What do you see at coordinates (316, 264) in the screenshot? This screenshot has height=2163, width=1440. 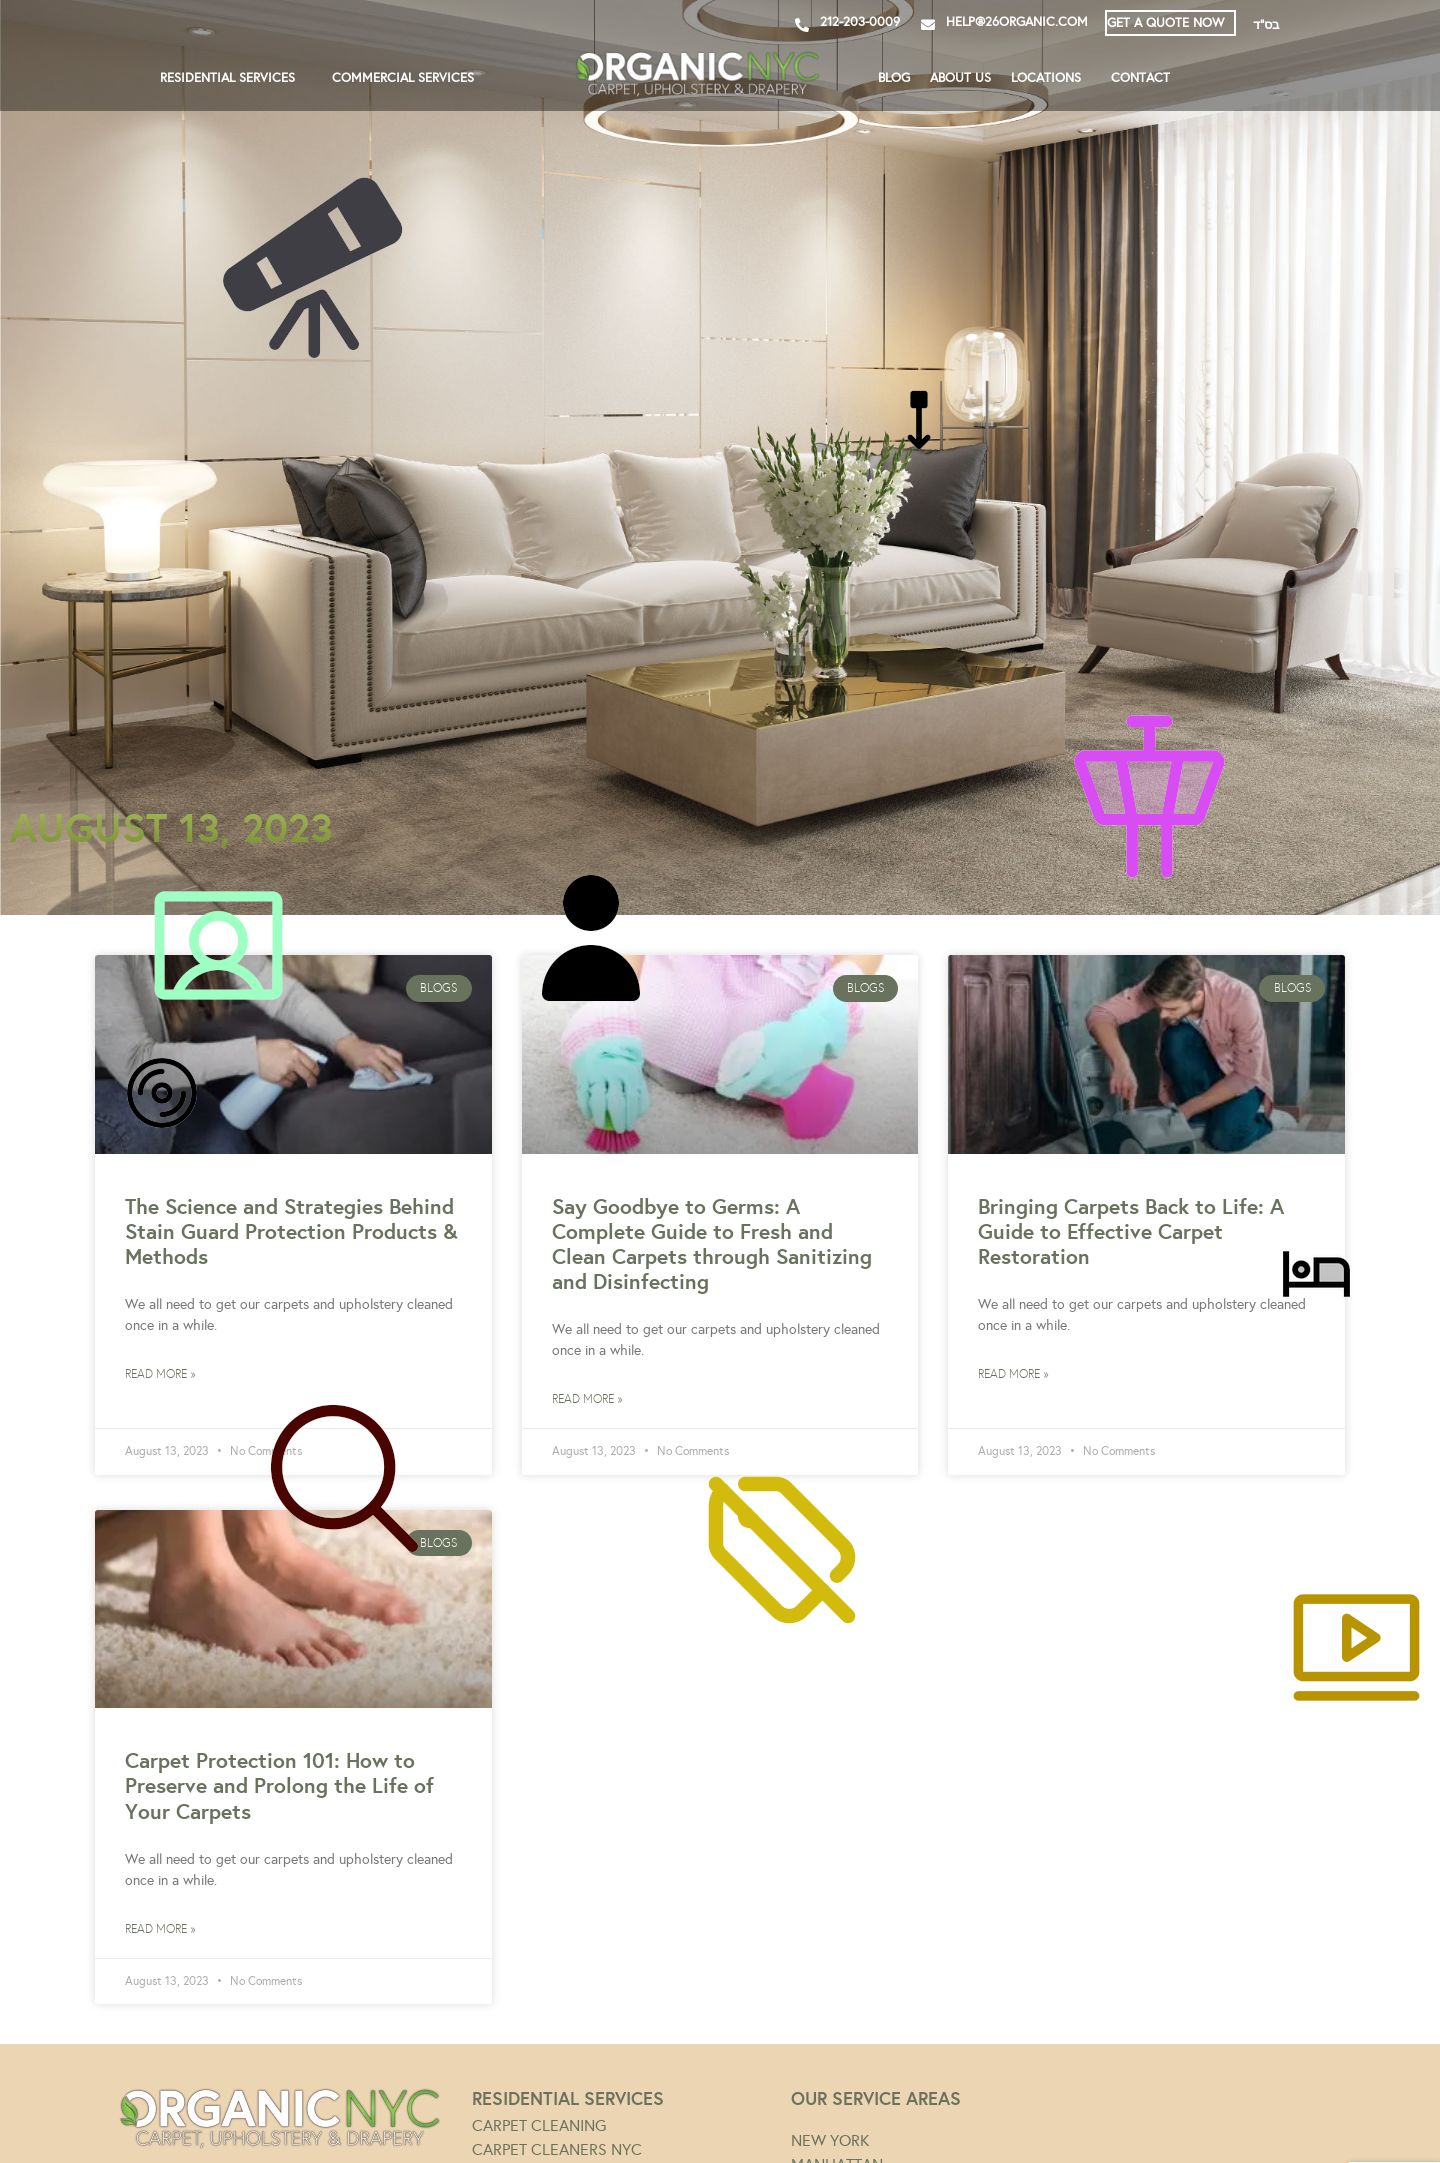 I see `explore or discover new content` at bounding box center [316, 264].